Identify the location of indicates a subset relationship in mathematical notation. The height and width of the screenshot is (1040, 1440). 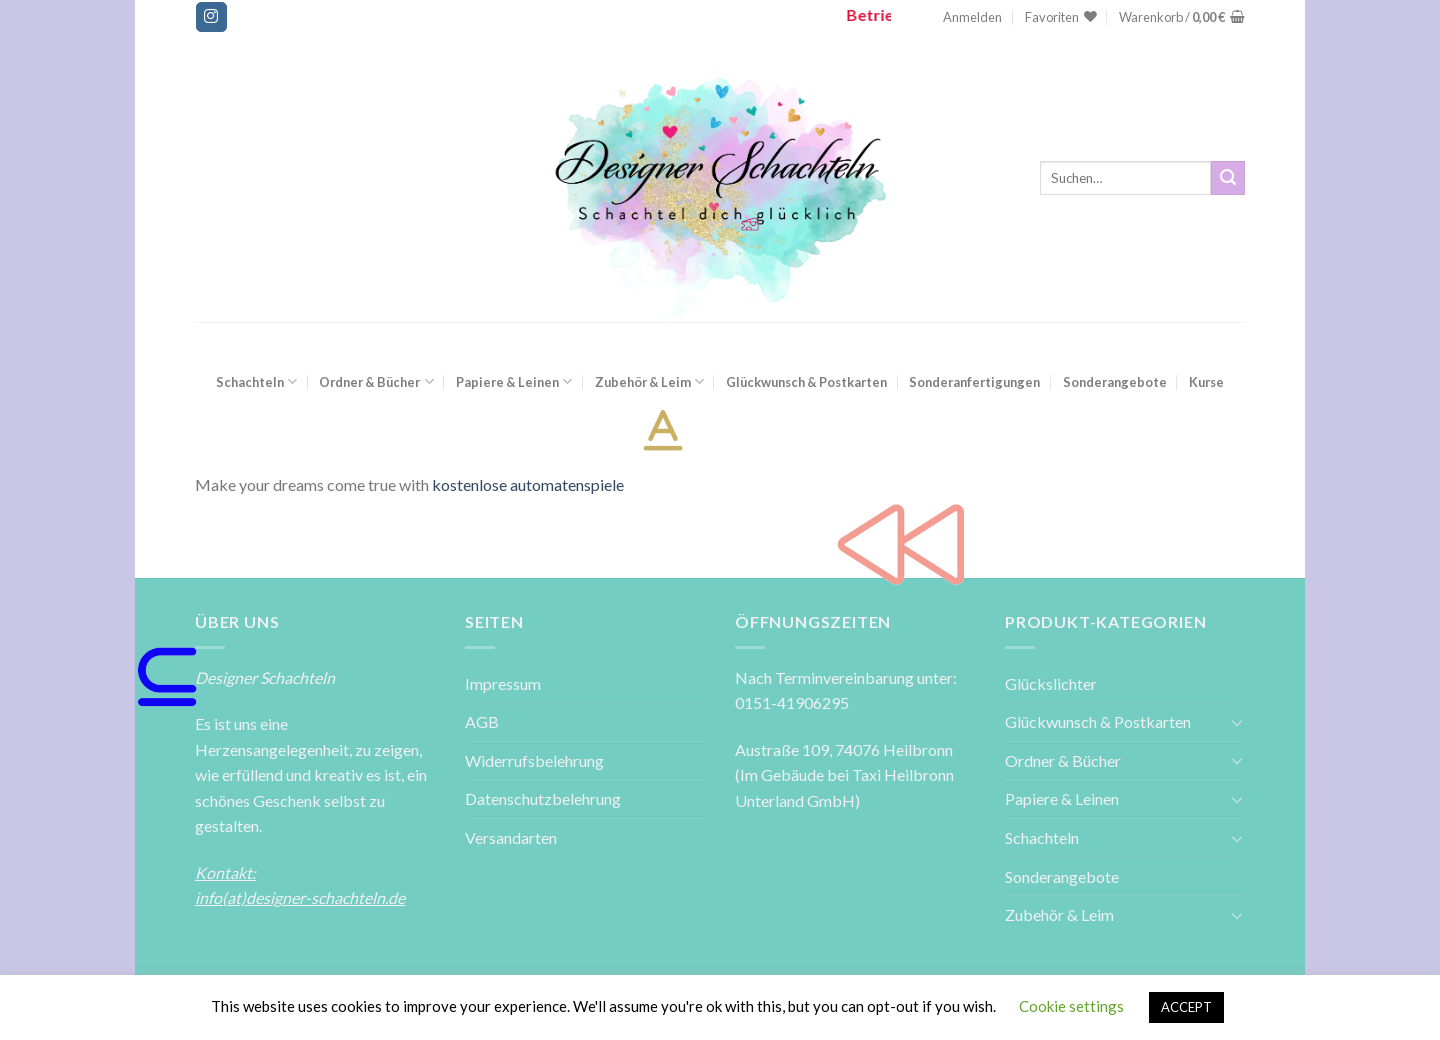
(168, 675).